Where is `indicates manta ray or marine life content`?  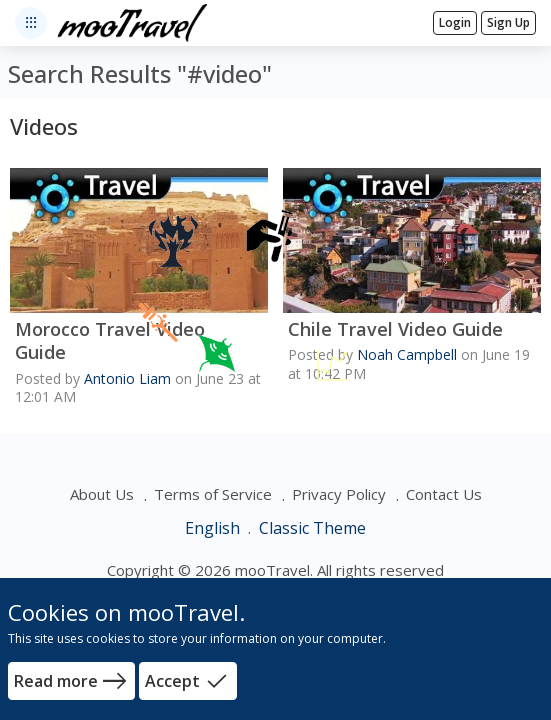 indicates manta ray or marine life content is located at coordinates (216, 353).